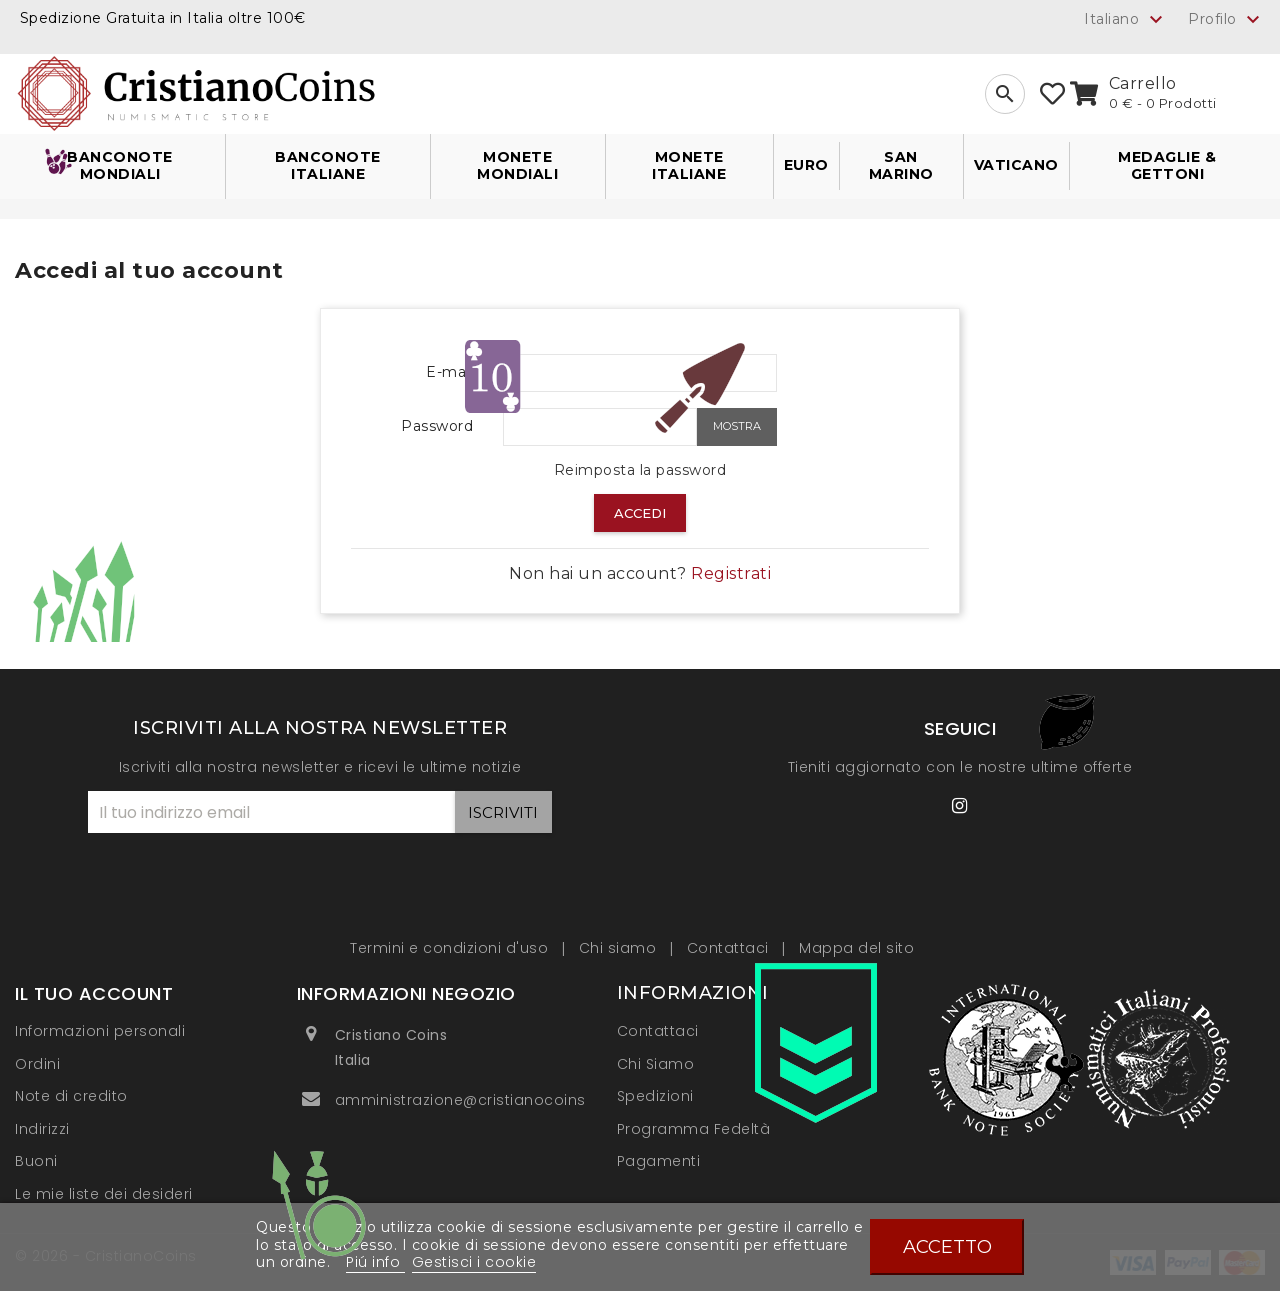 The height and width of the screenshot is (1291, 1280). Describe the element at coordinates (313, 1203) in the screenshot. I see `select spartan warrior class or faction` at that location.